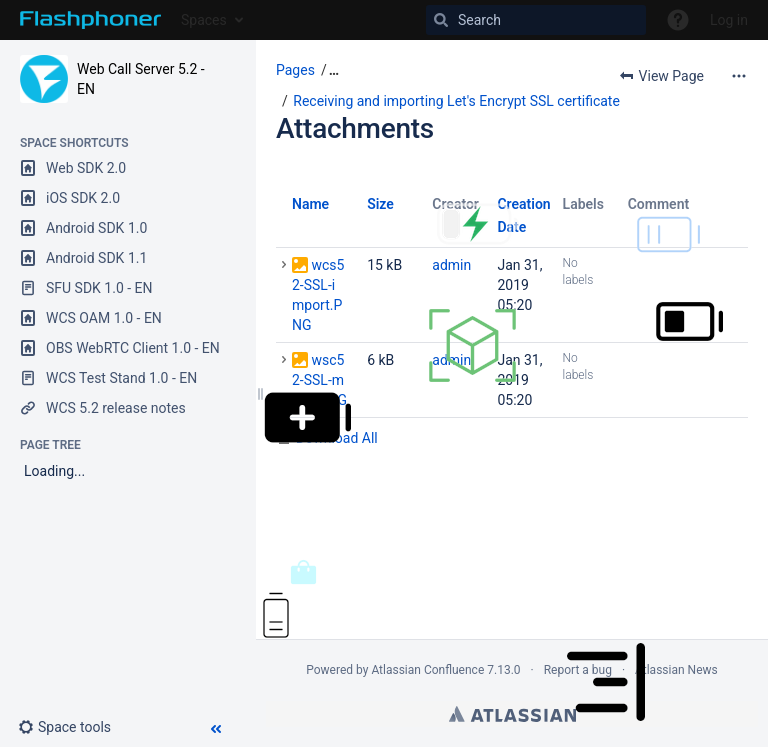 This screenshot has width=768, height=747. I want to click on battery at medium charge level, so click(276, 616).